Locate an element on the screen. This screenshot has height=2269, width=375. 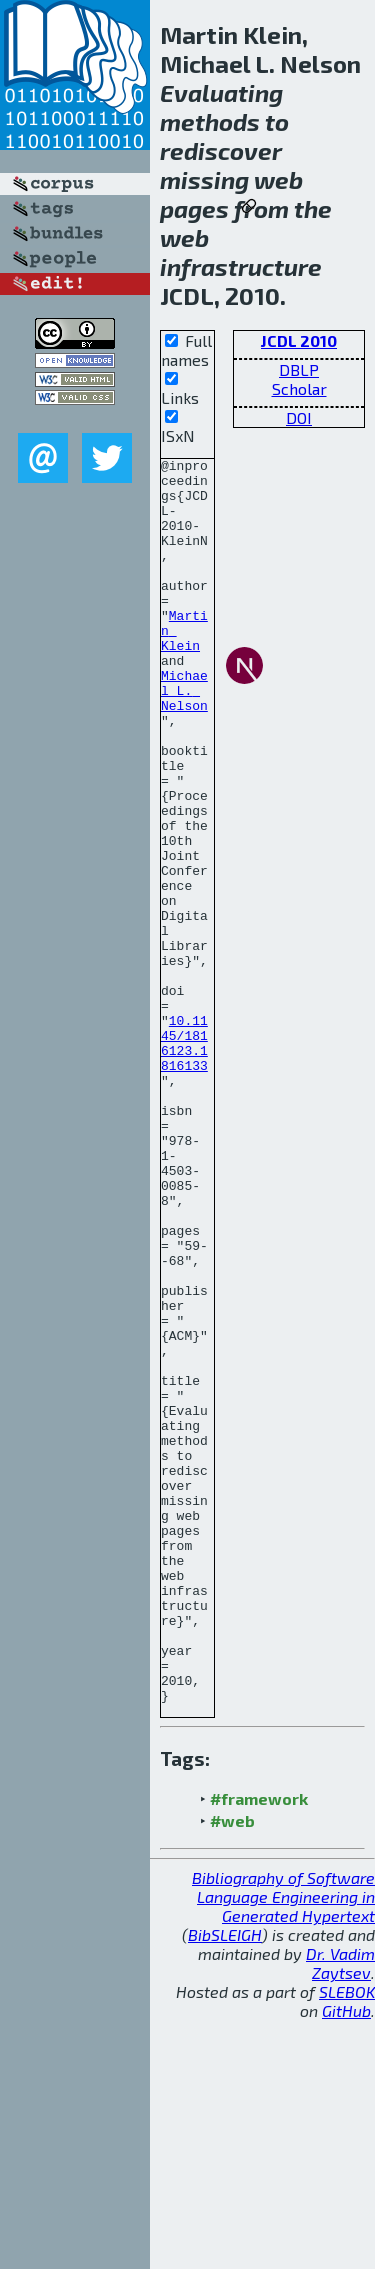
view medication information is located at coordinates (249, 206).